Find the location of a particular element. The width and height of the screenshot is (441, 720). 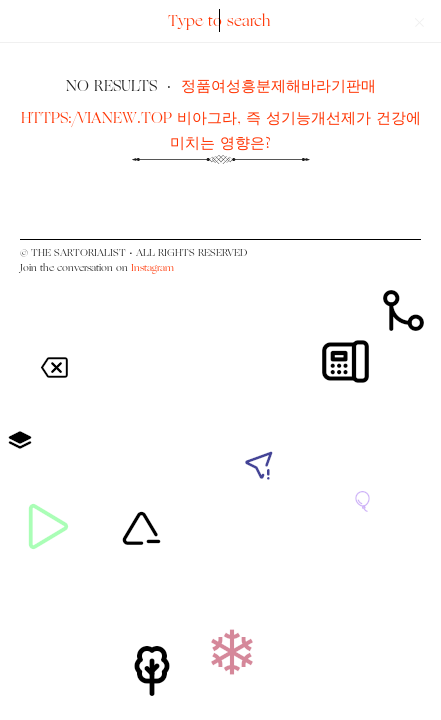

start playing media is located at coordinates (48, 526).